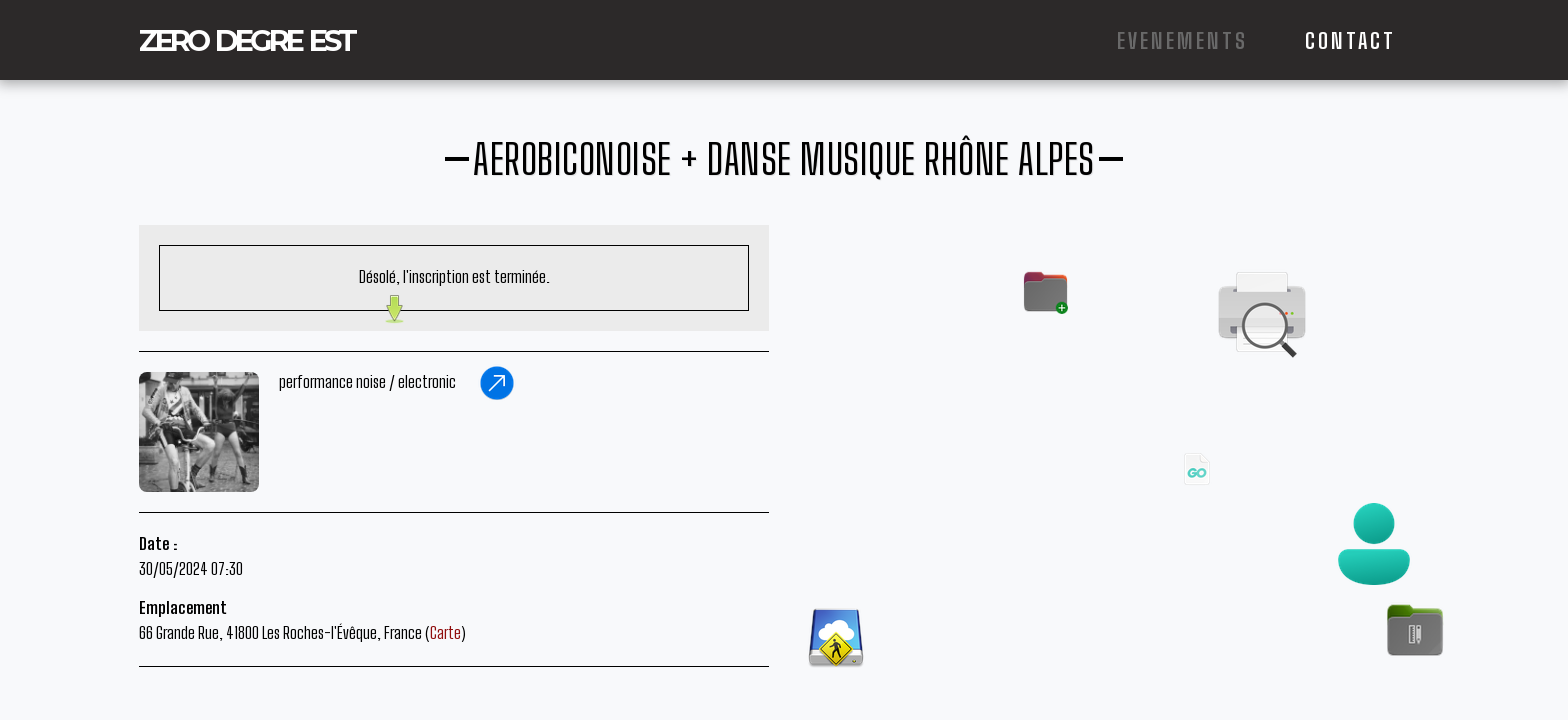 This screenshot has height=720, width=1568. Describe the element at coordinates (1045, 291) in the screenshot. I see `create a new folder` at that location.